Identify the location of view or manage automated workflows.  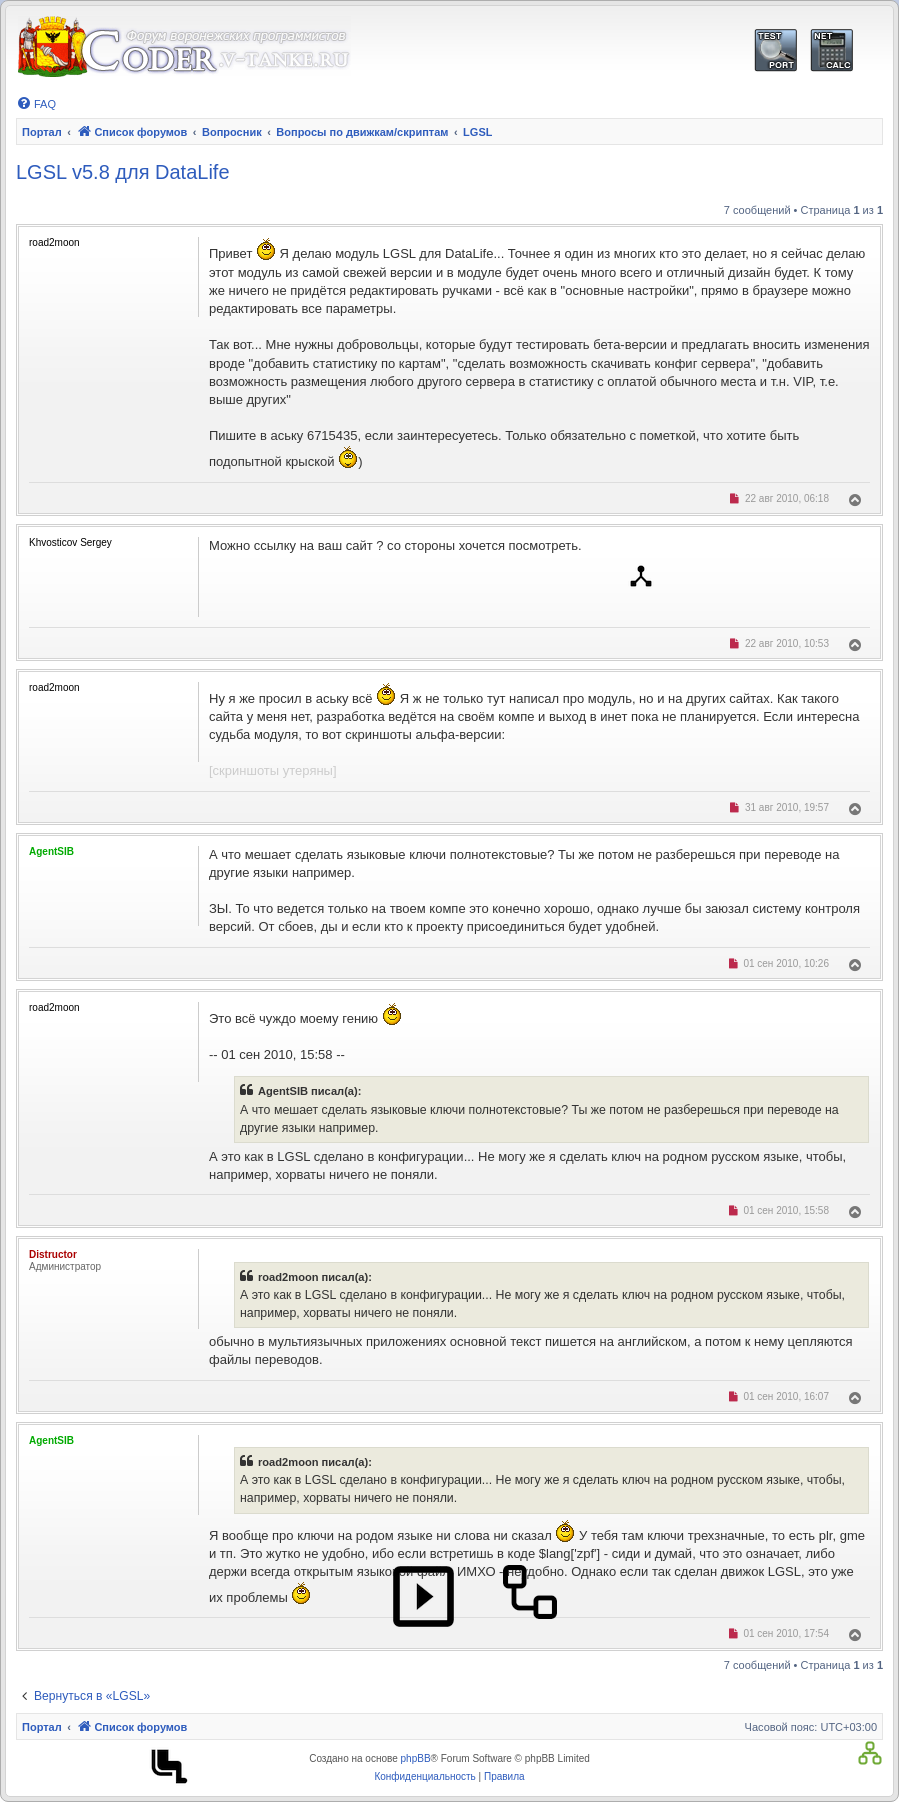
(530, 1592).